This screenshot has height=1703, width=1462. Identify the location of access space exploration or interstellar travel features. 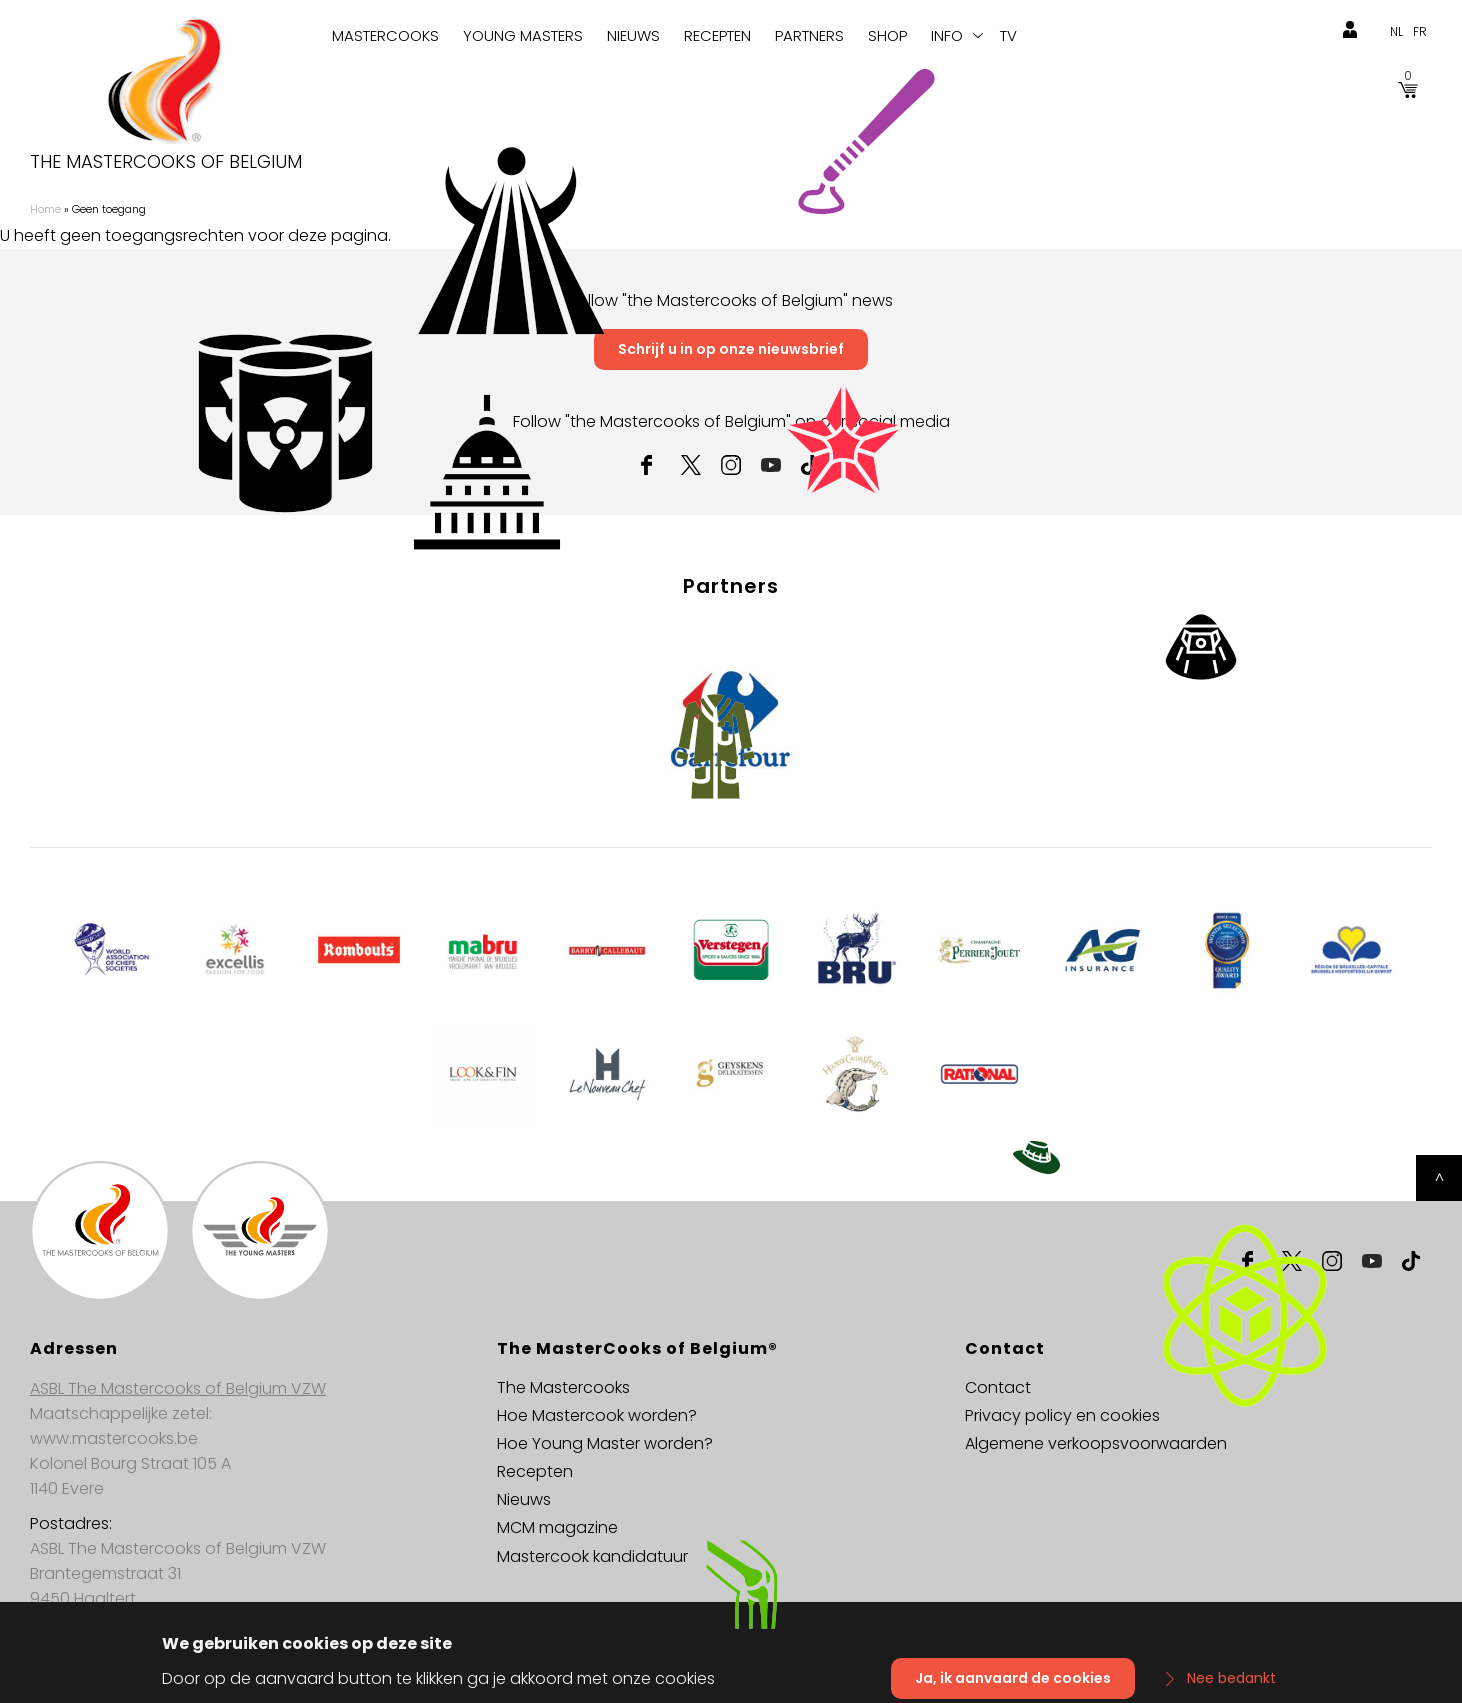
(512, 240).